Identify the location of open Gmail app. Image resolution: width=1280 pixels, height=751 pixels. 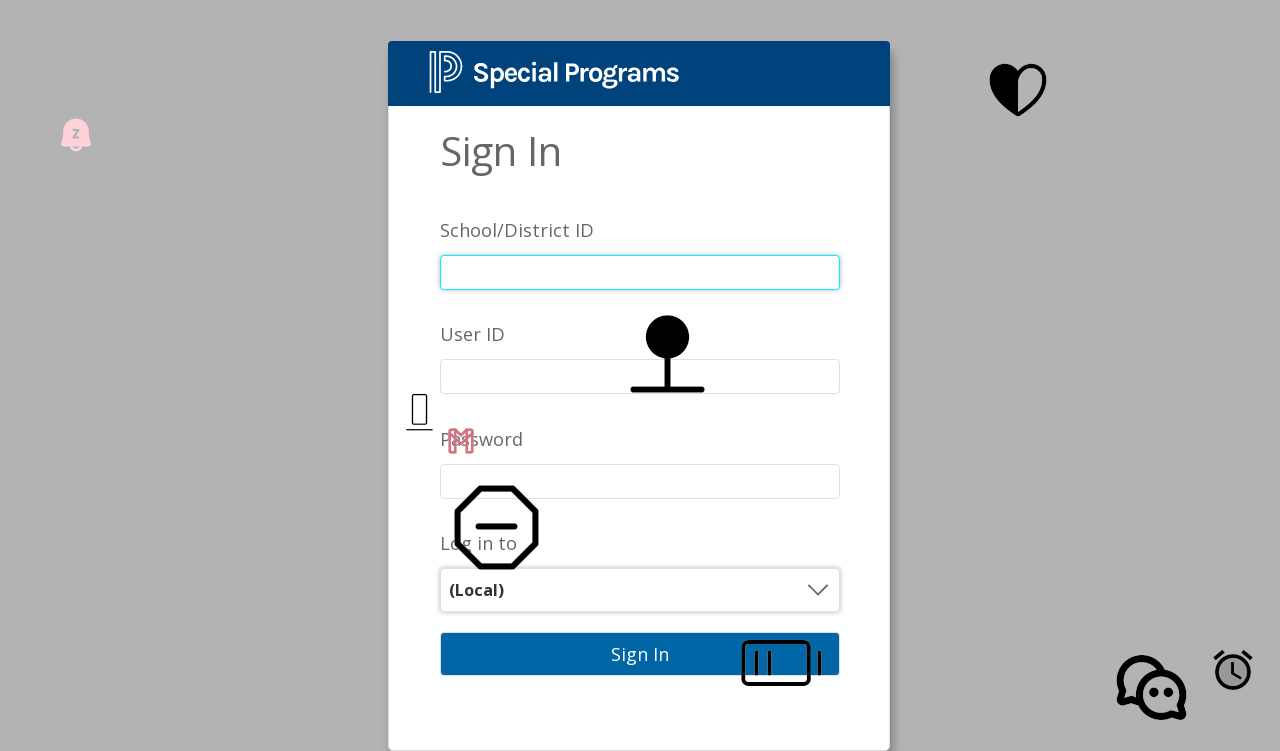
(461, 441).